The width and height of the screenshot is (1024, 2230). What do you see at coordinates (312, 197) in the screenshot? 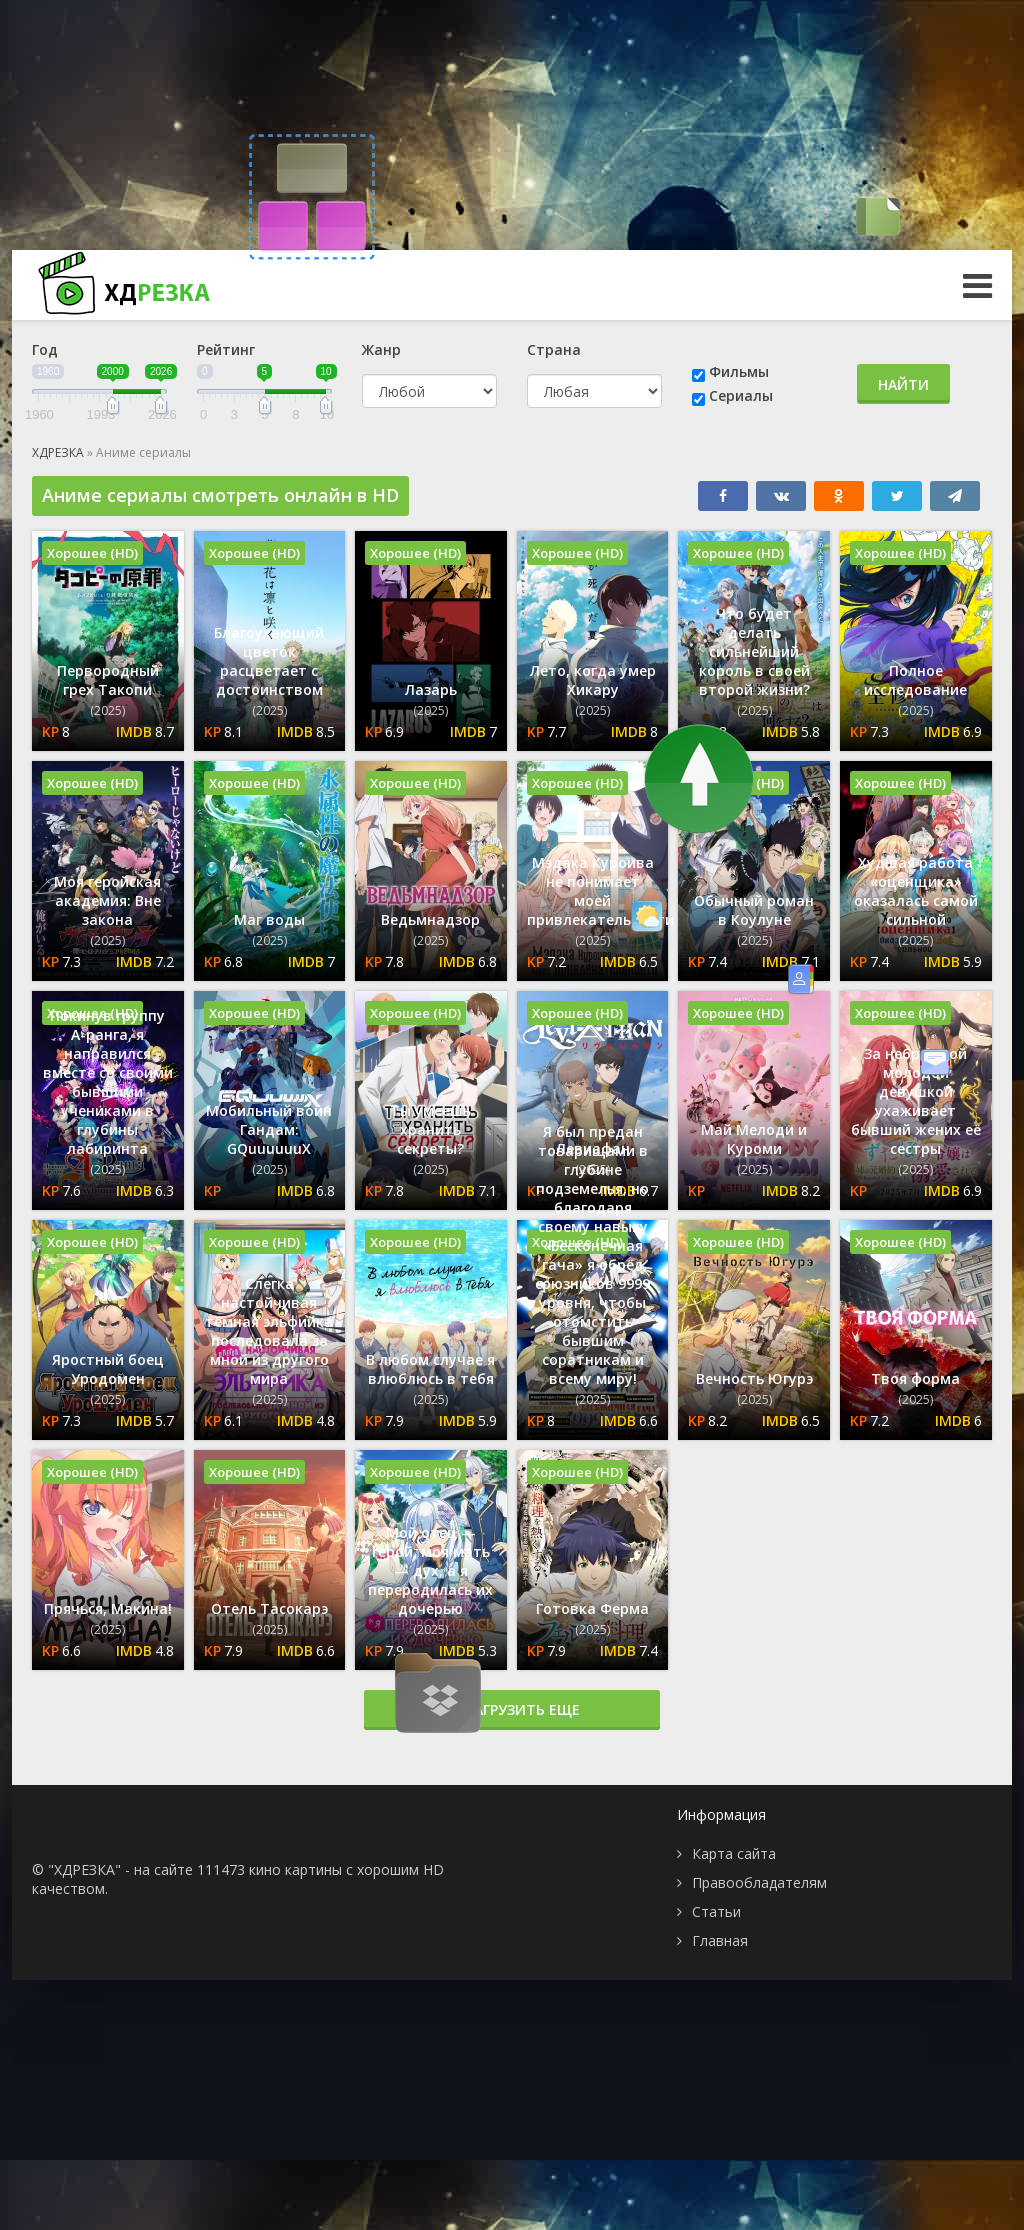
I see `select all items in the current view` at bounding box center [312, 197].